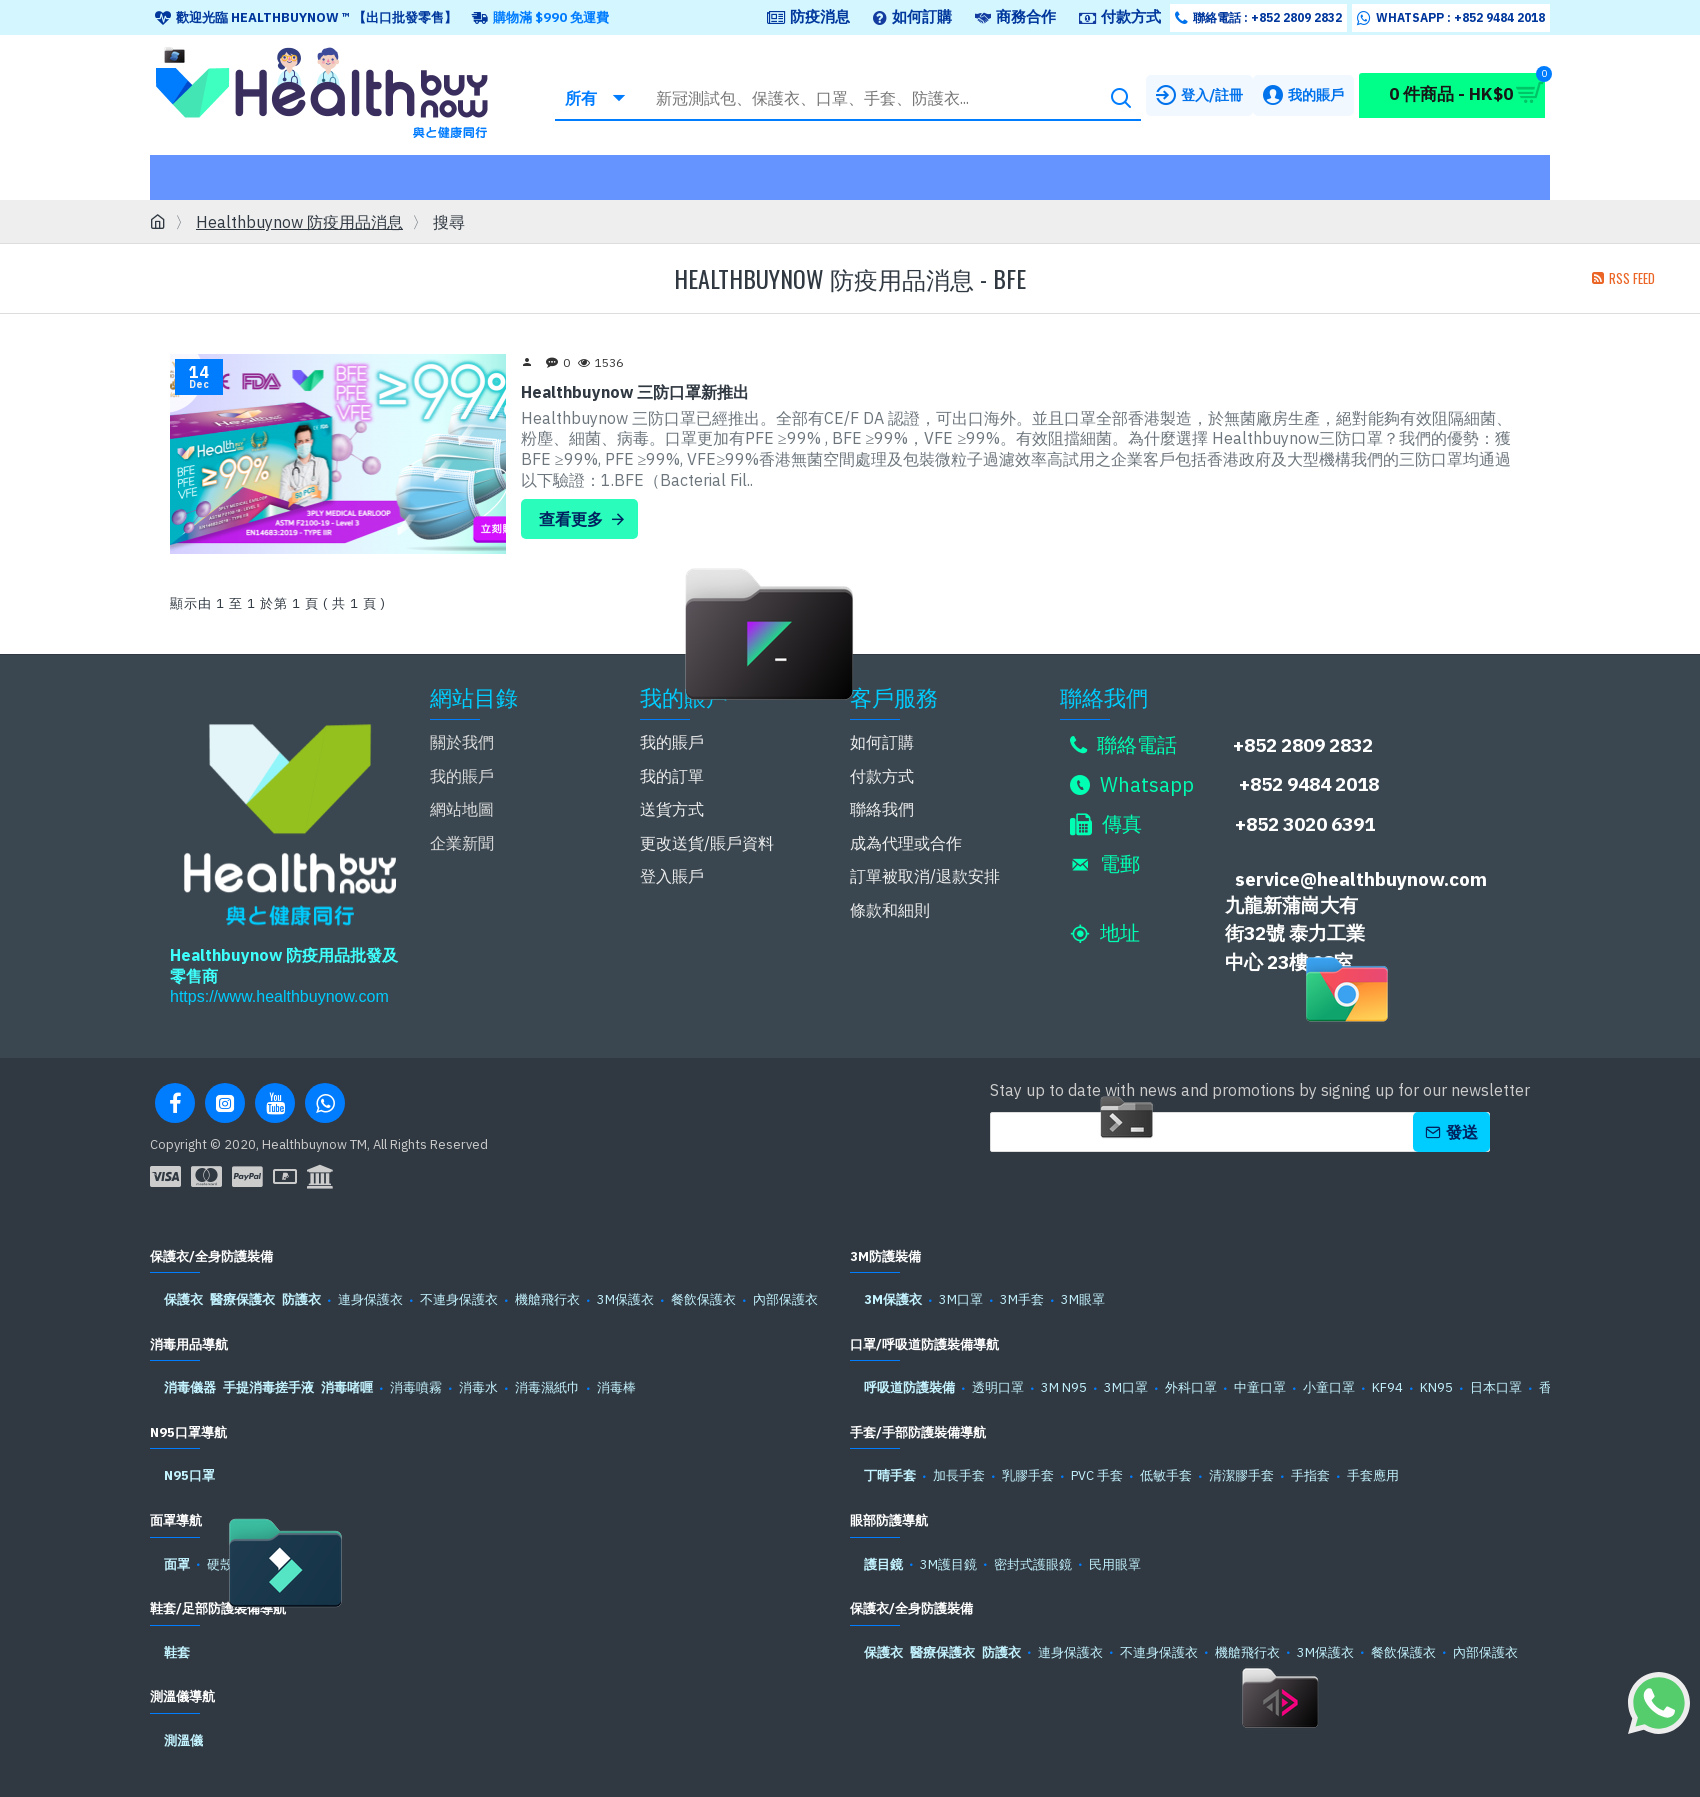  What do you see at coordinates (174, 55) in the screenshot?
I see `folder containing SolidJS project files` at bounding box center [174, 55].